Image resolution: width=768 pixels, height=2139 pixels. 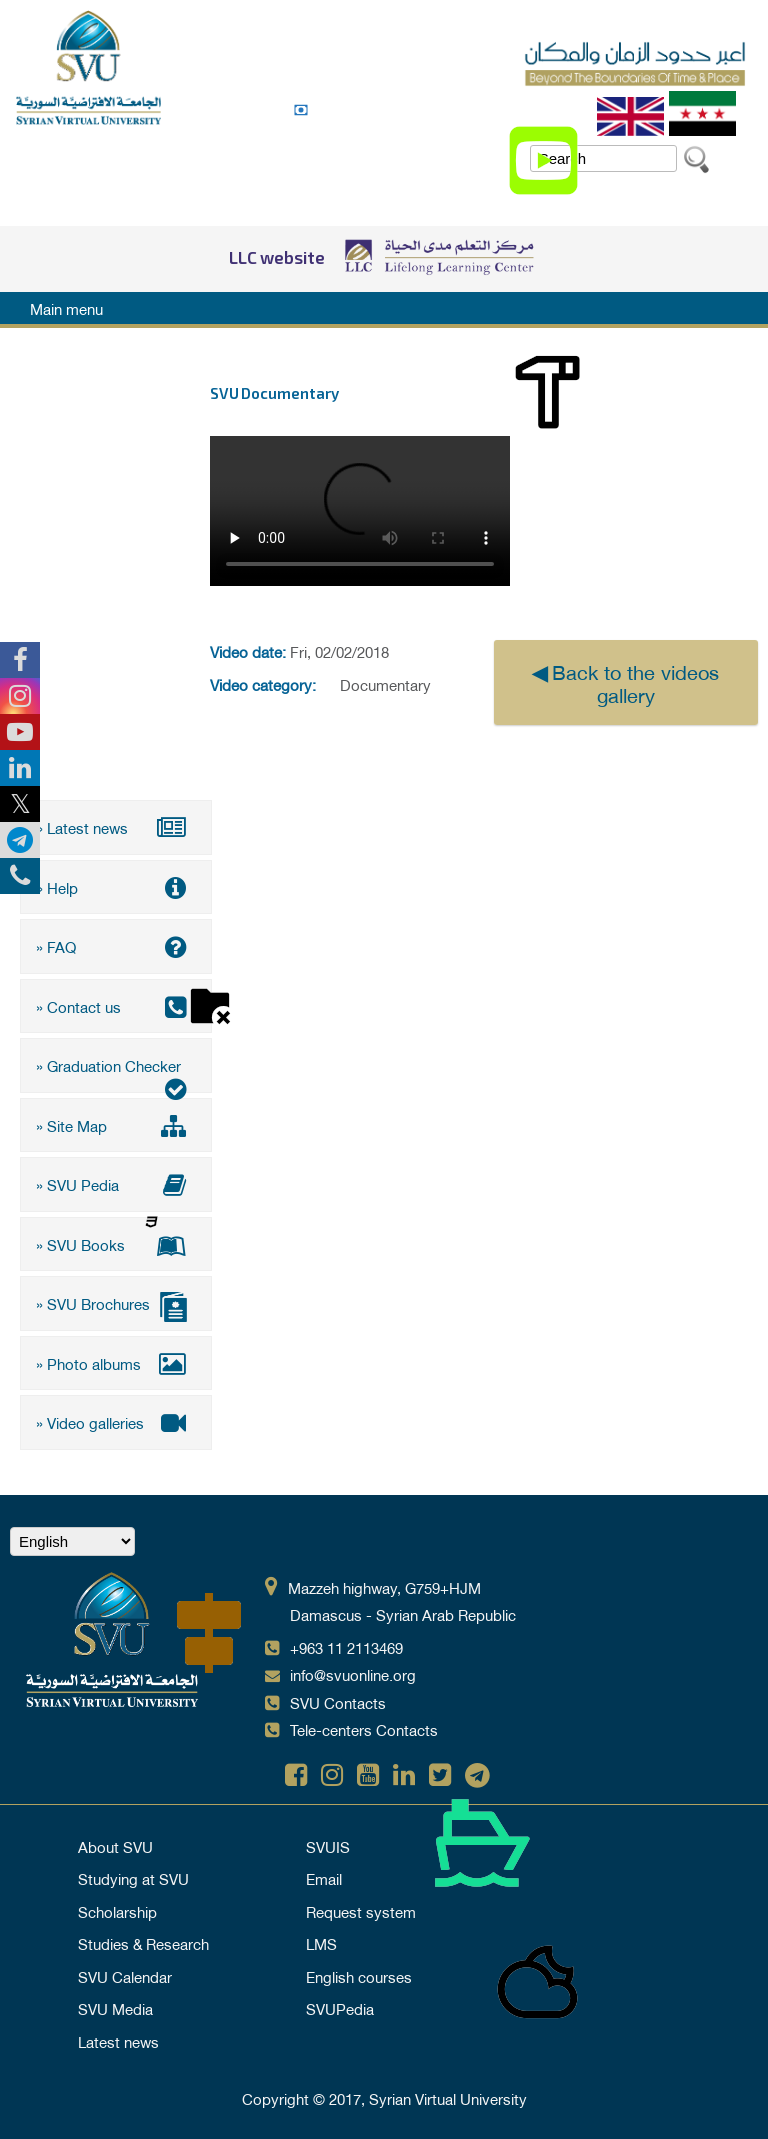 What do you see at coordinates (543, 160) in the screenshot?
I see `open youtube` at bounding box center [543, 160].